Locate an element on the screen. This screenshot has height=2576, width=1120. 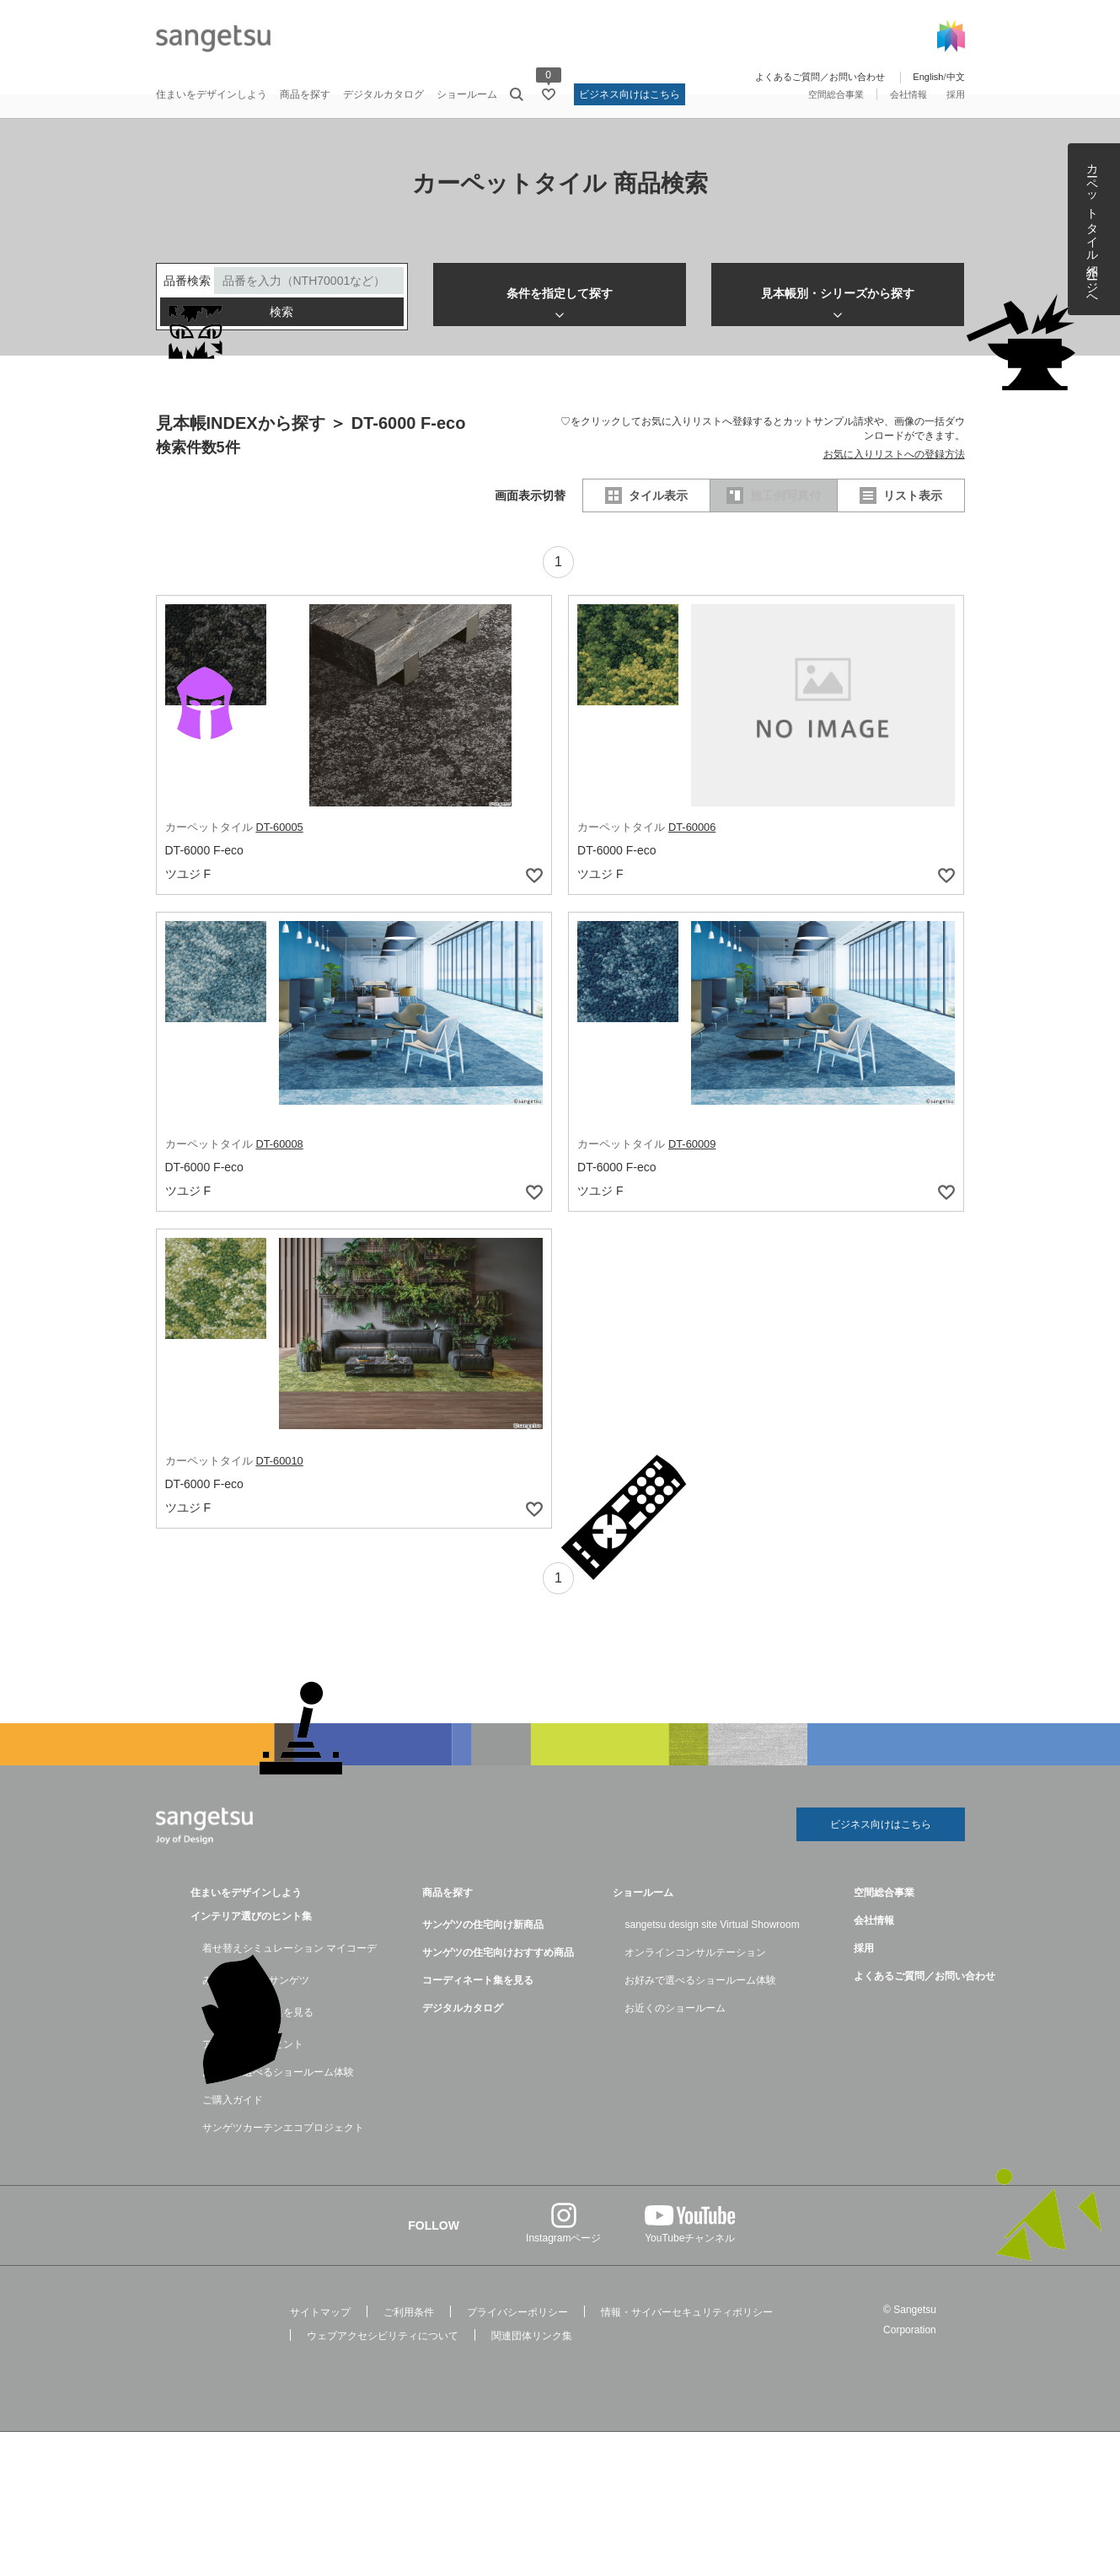
access the blacksmithing or crafting menu is located at coordinates (1021, 336).